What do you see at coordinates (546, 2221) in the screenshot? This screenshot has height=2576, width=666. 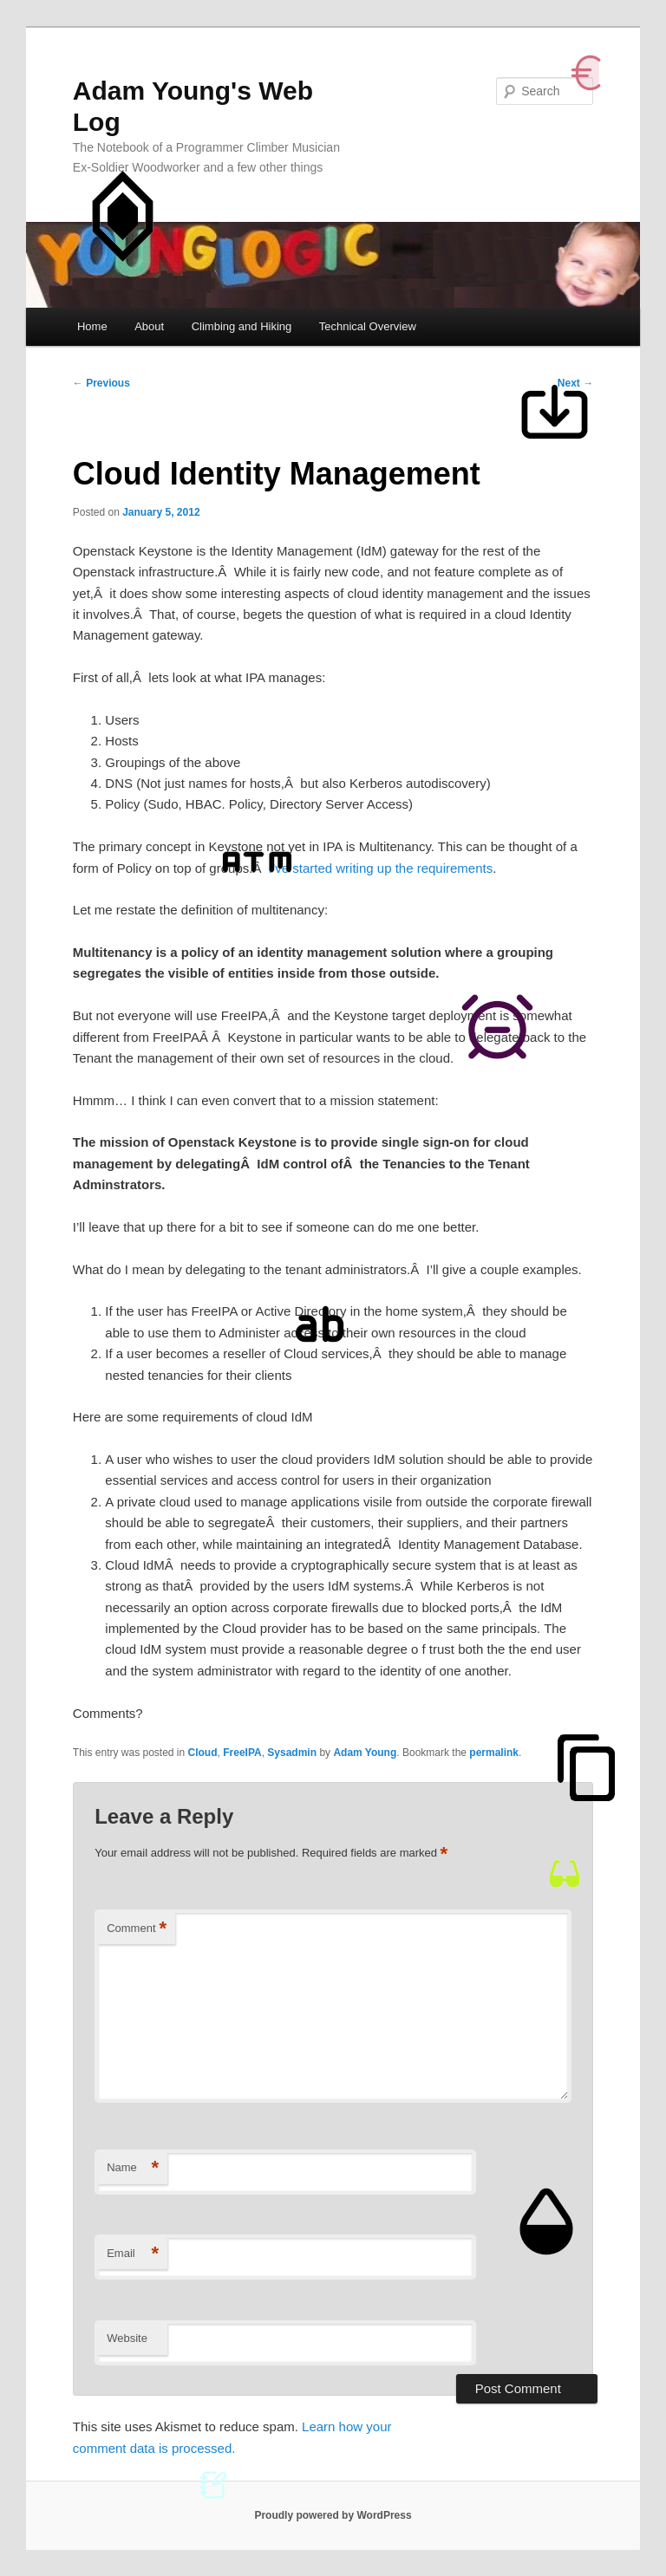 I see `adjust water or liquid fill level` at bounding box center [546, 2221].